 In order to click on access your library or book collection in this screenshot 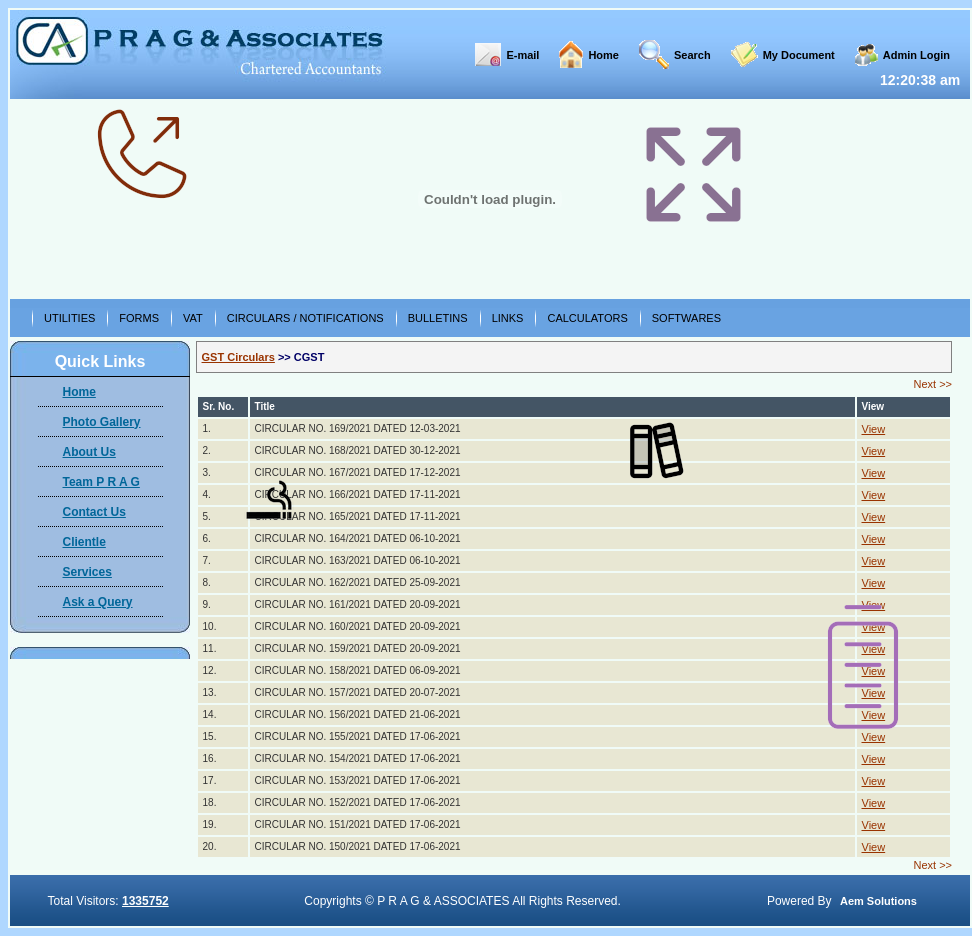, I will do `click(654, 451)`.